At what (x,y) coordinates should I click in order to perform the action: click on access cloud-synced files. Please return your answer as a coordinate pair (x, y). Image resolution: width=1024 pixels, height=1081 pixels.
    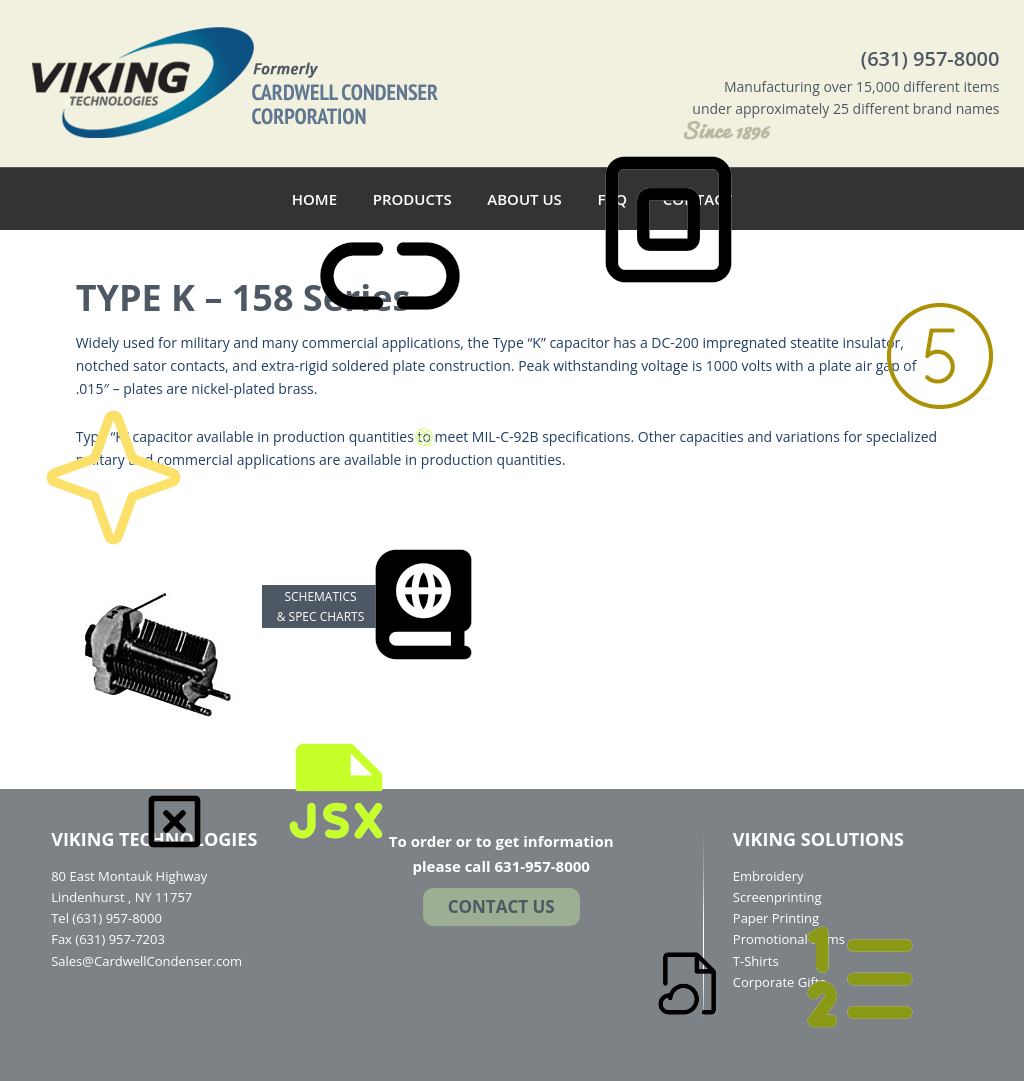
    Looking at the image, I should click on (689, 983).